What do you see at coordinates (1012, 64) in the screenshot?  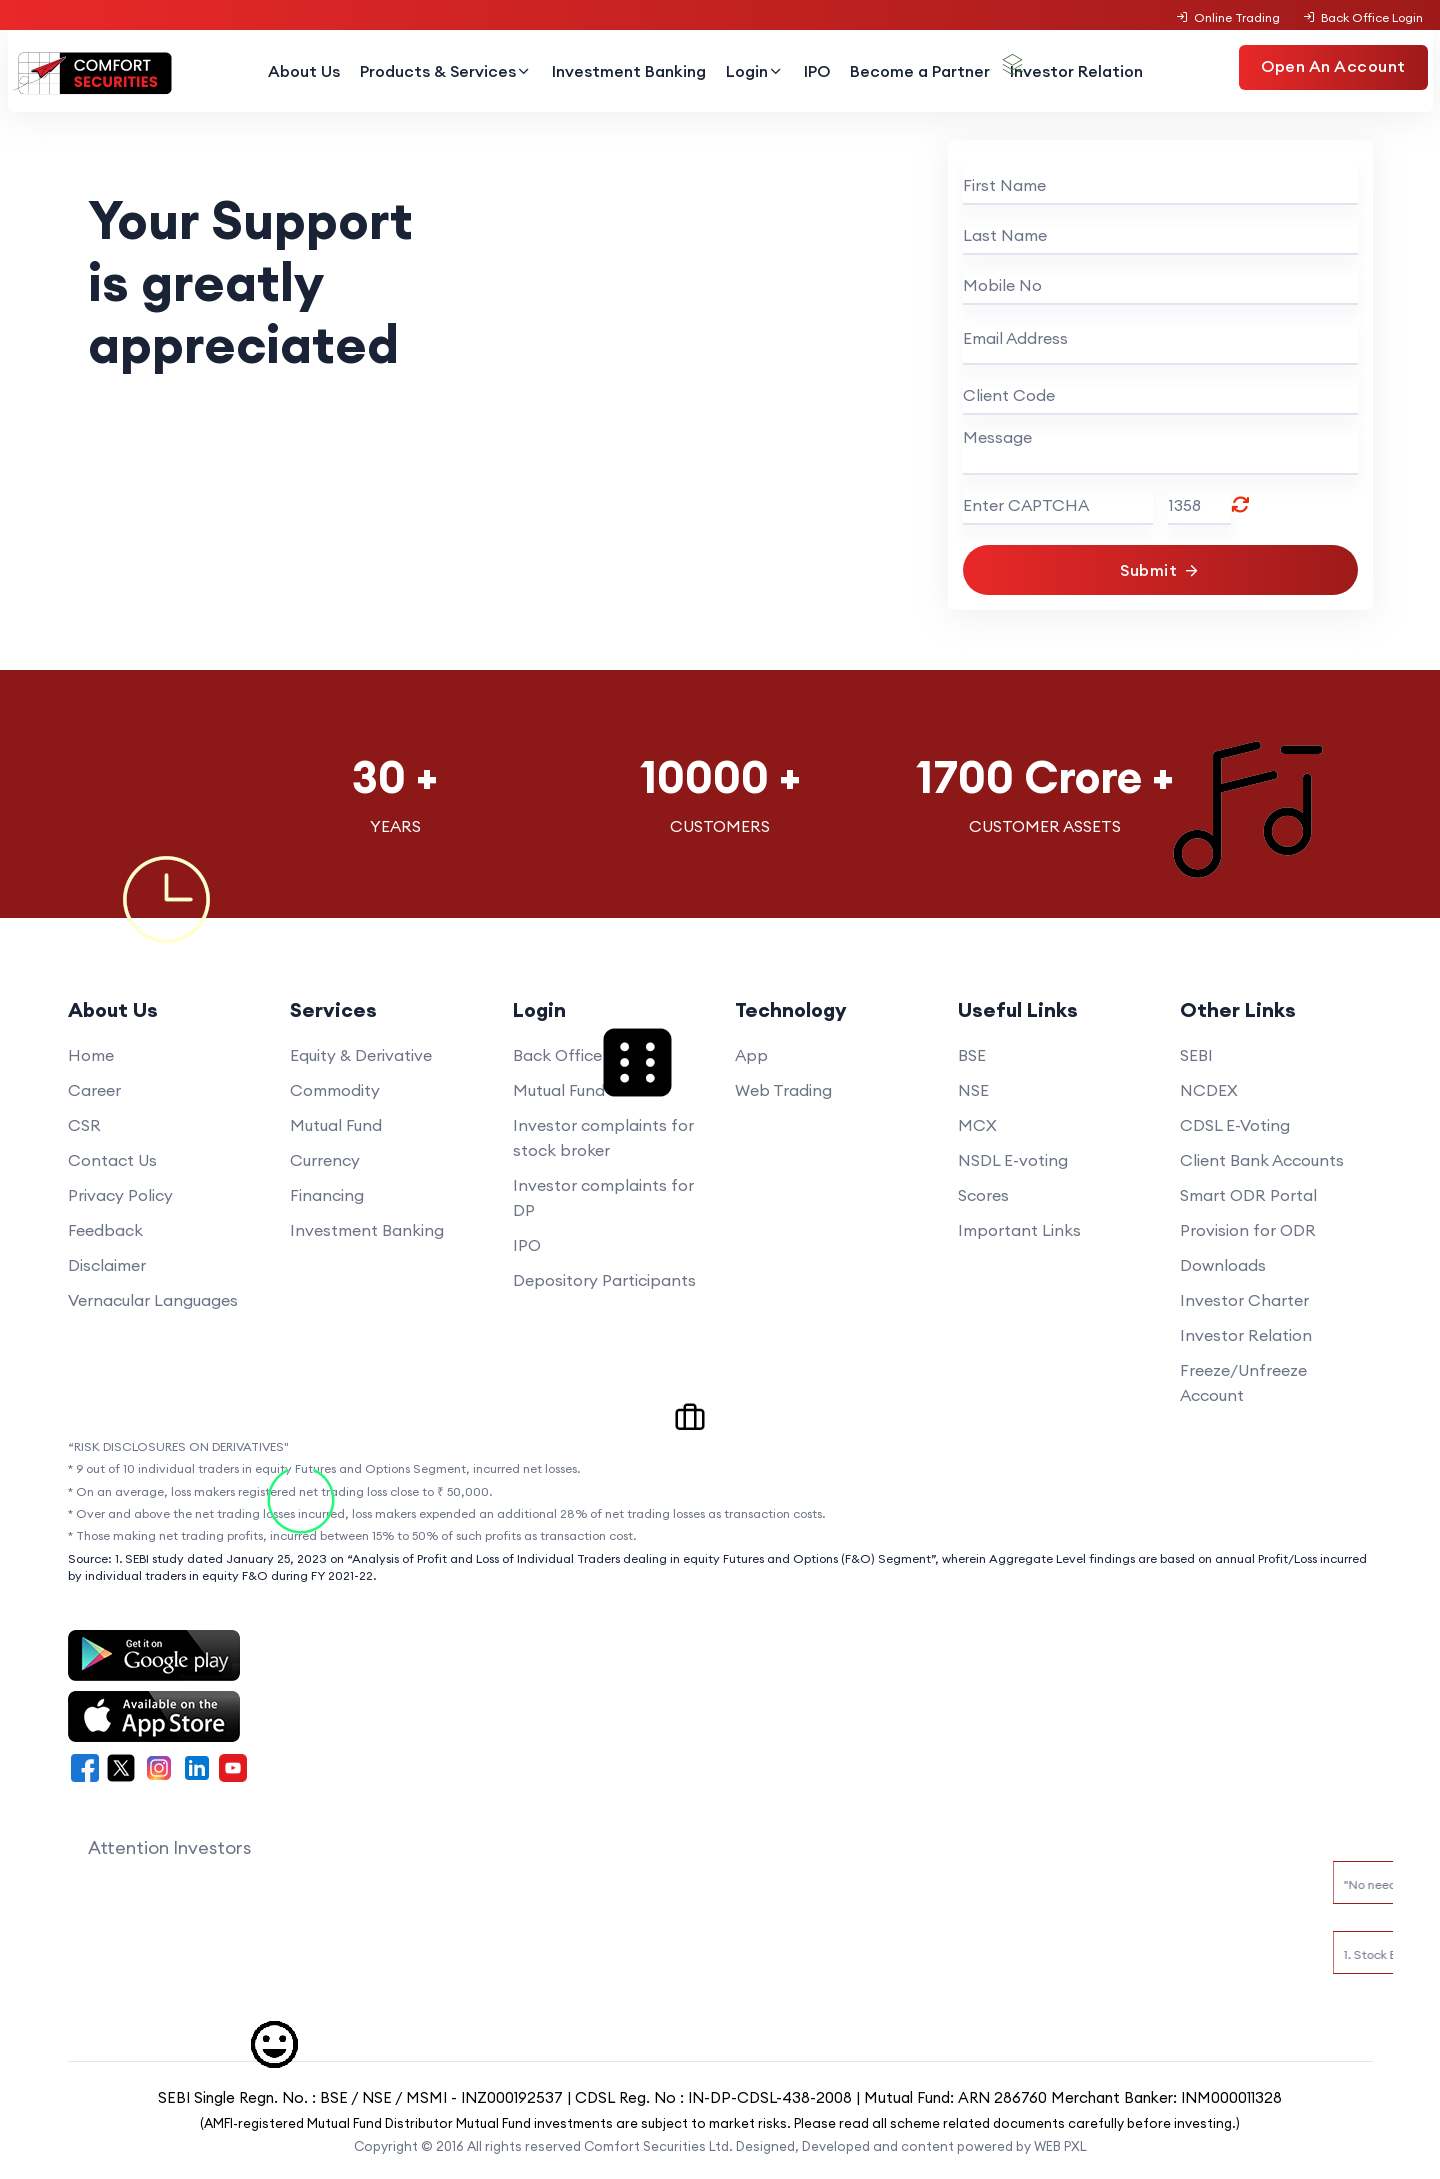 I see `add a new layer to the stack` at bounding box center [1012, 64].